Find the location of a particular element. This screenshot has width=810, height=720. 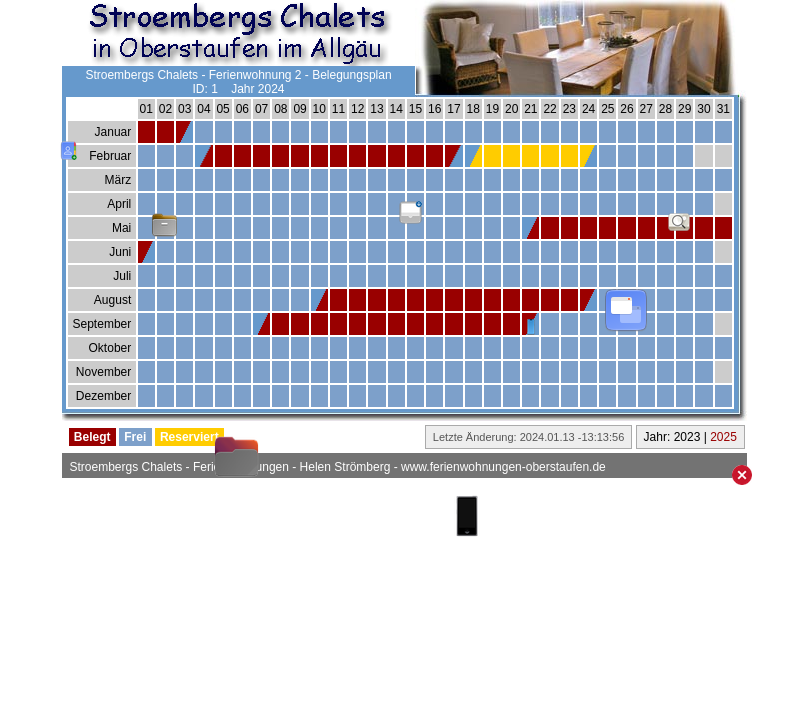

iPod nano device in space gray is located at coordinates (467, 516).